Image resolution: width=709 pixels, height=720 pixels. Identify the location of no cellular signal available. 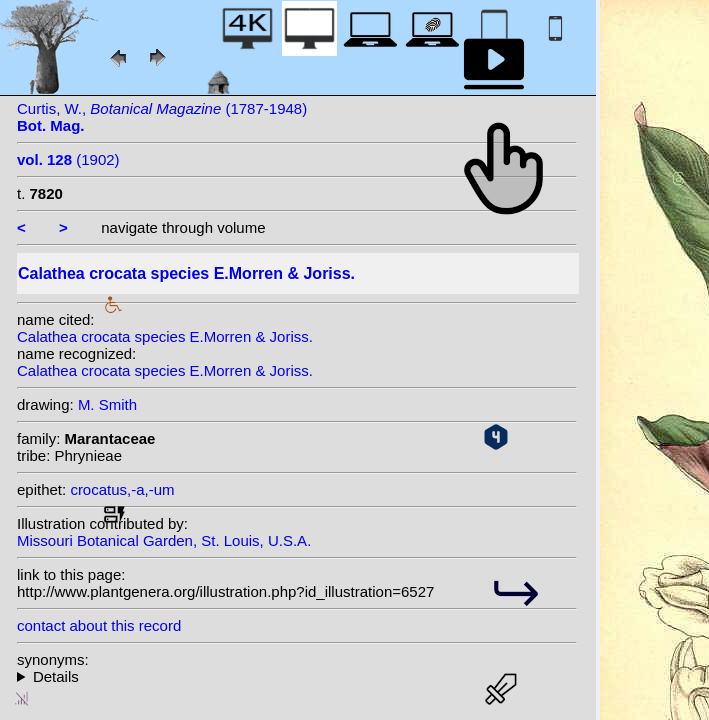
(22, 699).